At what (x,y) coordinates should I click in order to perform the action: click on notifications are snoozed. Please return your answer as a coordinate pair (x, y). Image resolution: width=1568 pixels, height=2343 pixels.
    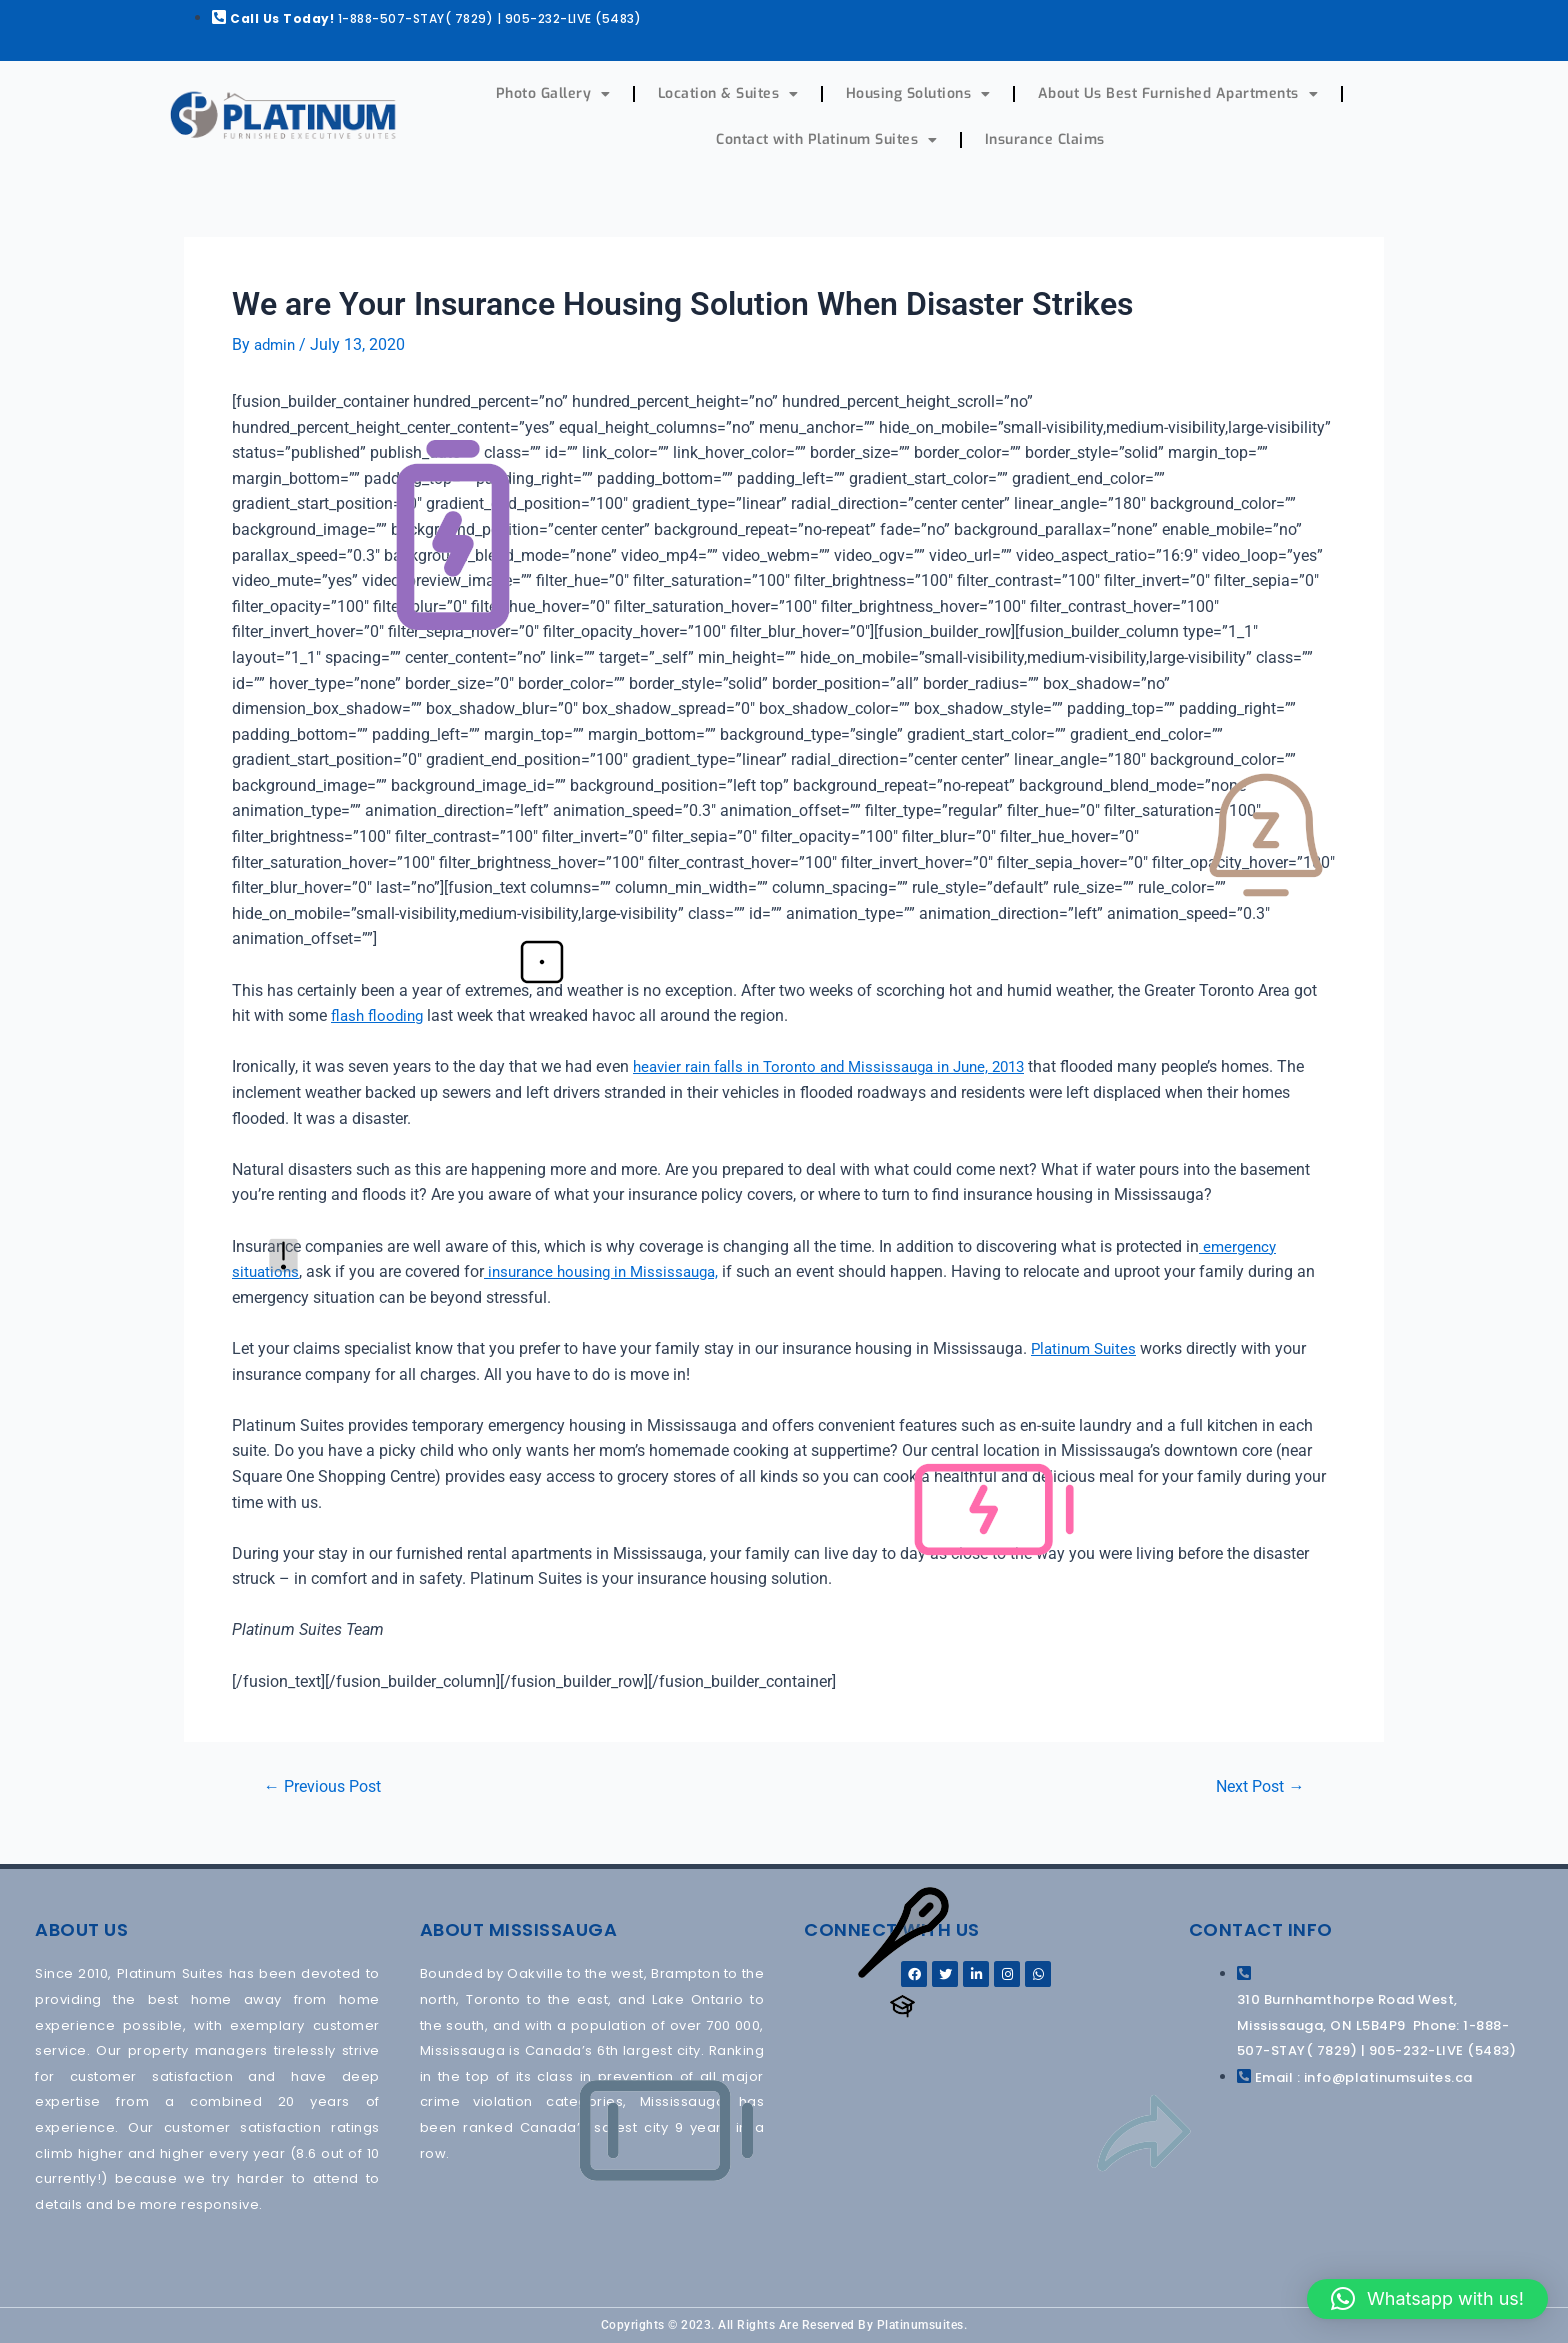
    Looking at the image, I should click on (1266, 835).